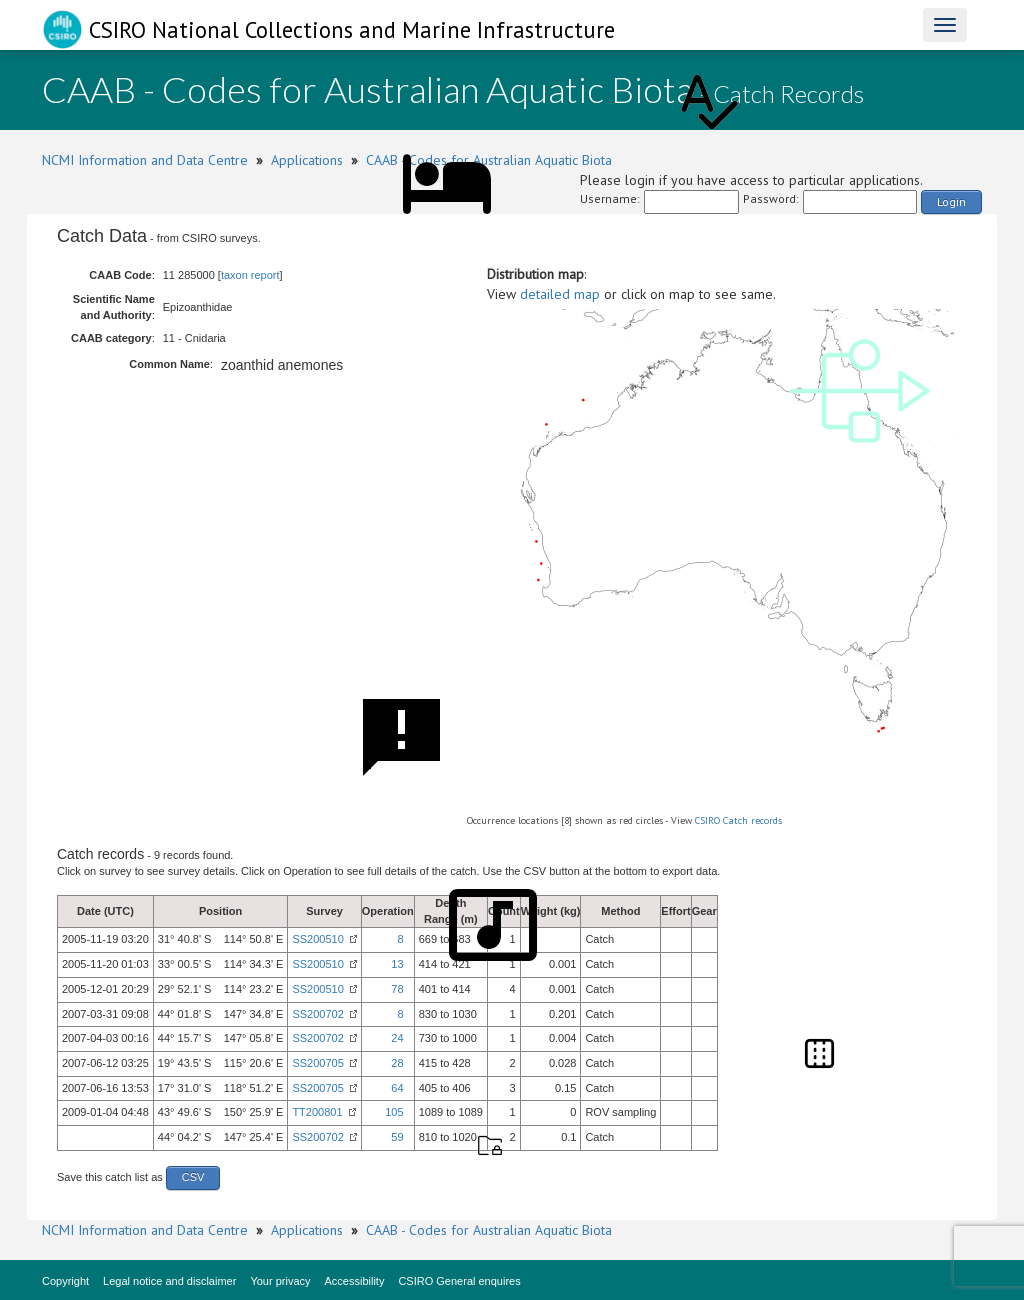  Describe the element at coordinates (860, 391) in the screenshot. I see `connect a USB device` at that location.